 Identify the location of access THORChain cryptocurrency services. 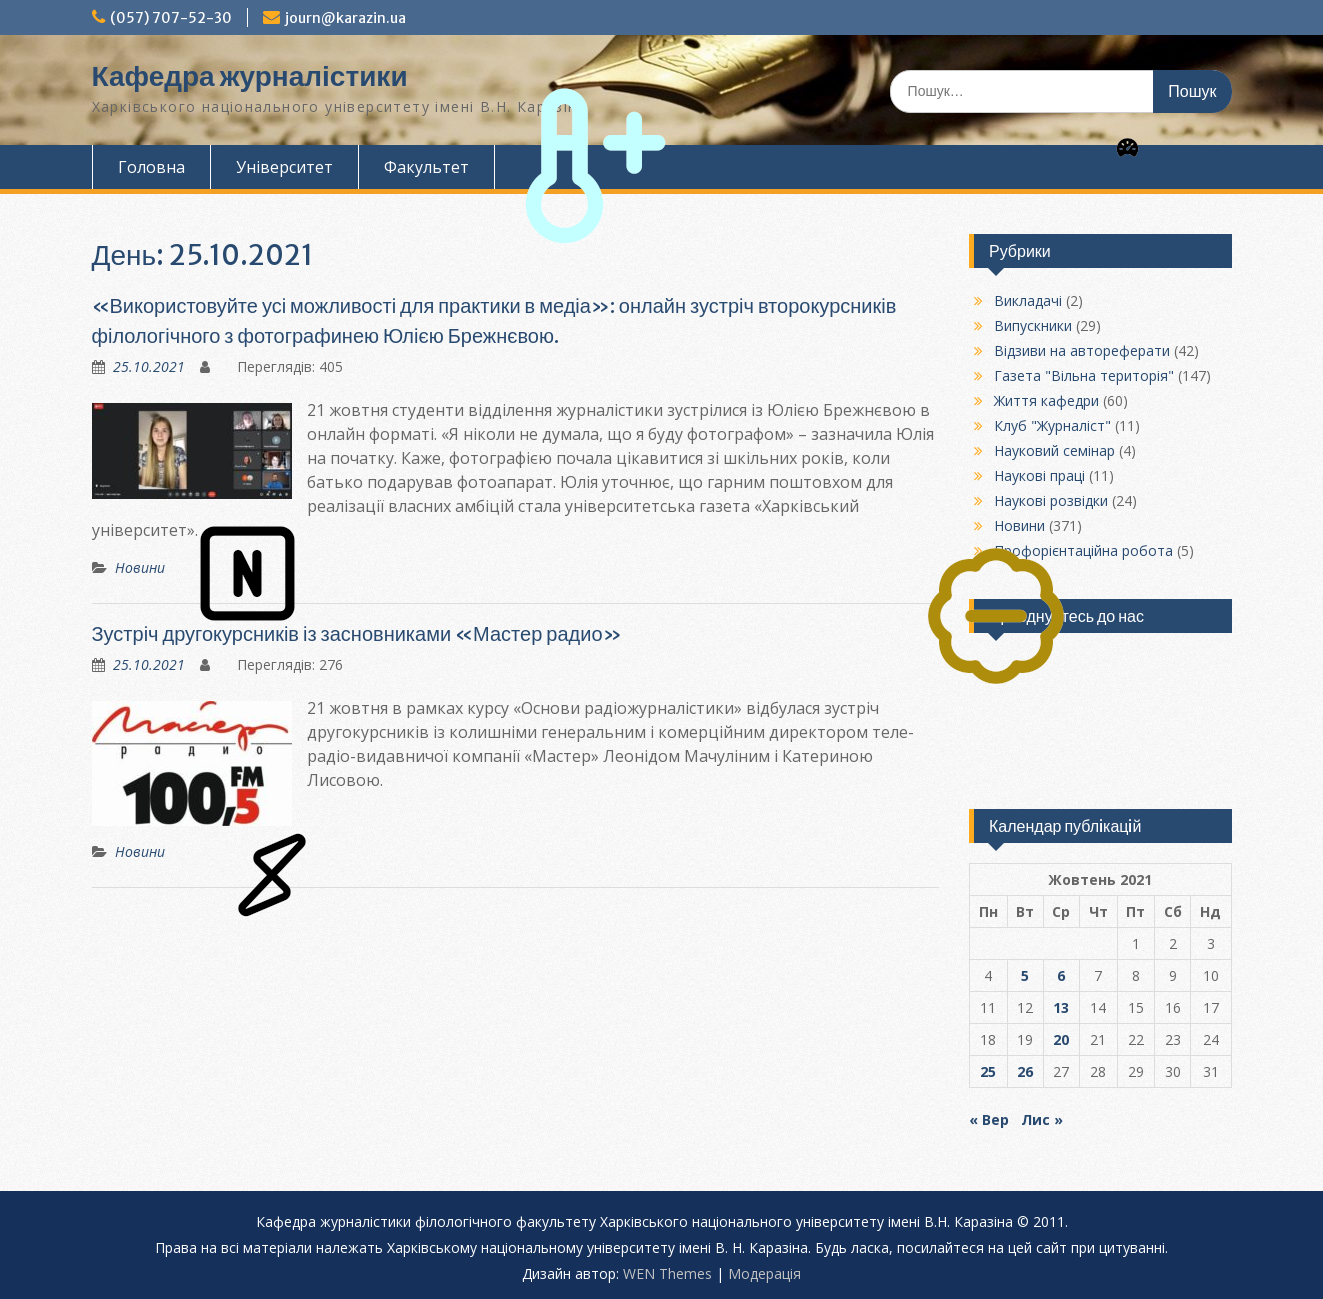
(272, 875).